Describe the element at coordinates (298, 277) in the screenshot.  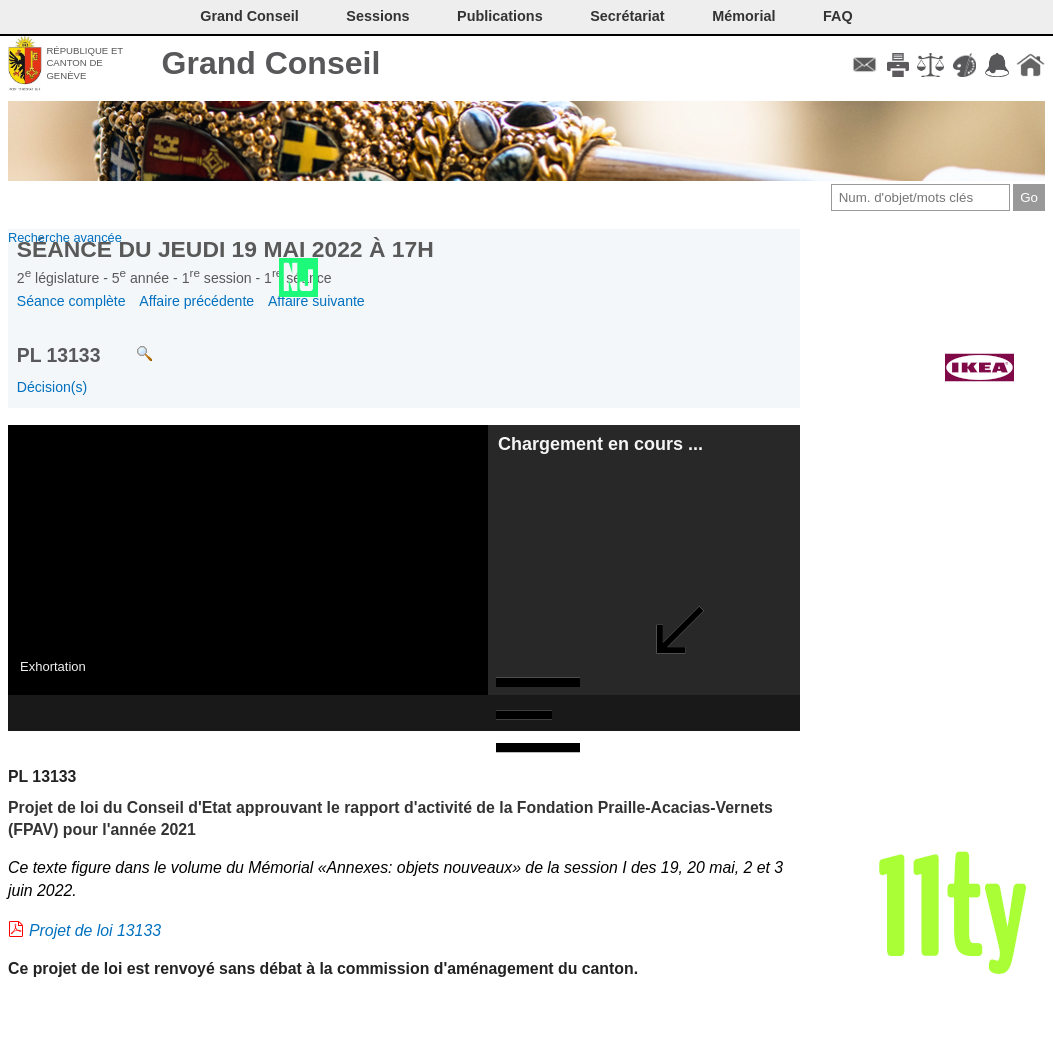
I see `nunjucks templating engine logo` at that location.